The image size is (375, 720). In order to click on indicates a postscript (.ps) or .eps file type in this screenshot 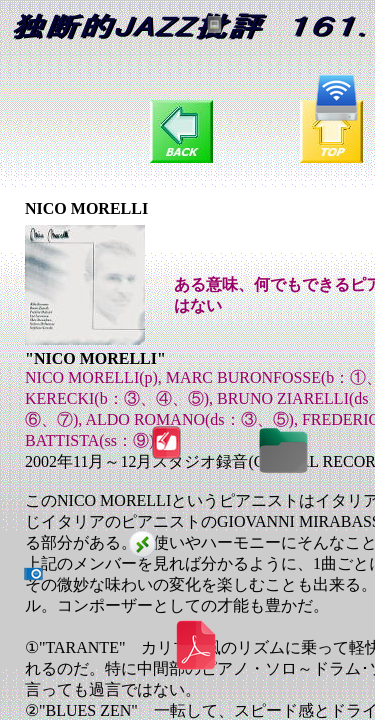, I will do `click(166, 442)`.